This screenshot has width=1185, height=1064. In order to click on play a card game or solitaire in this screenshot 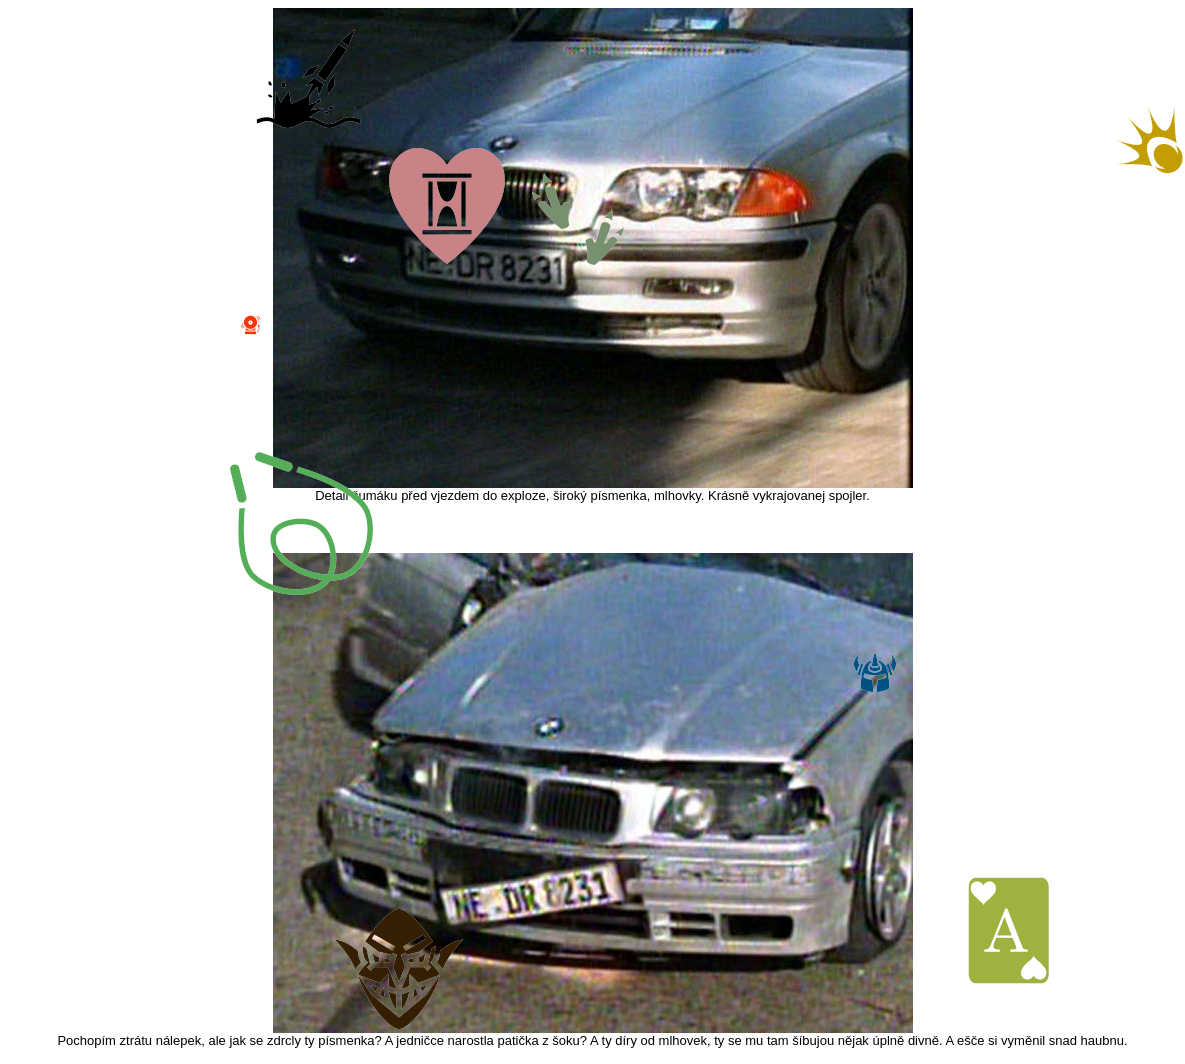, I will do `click(1008, 930)`.